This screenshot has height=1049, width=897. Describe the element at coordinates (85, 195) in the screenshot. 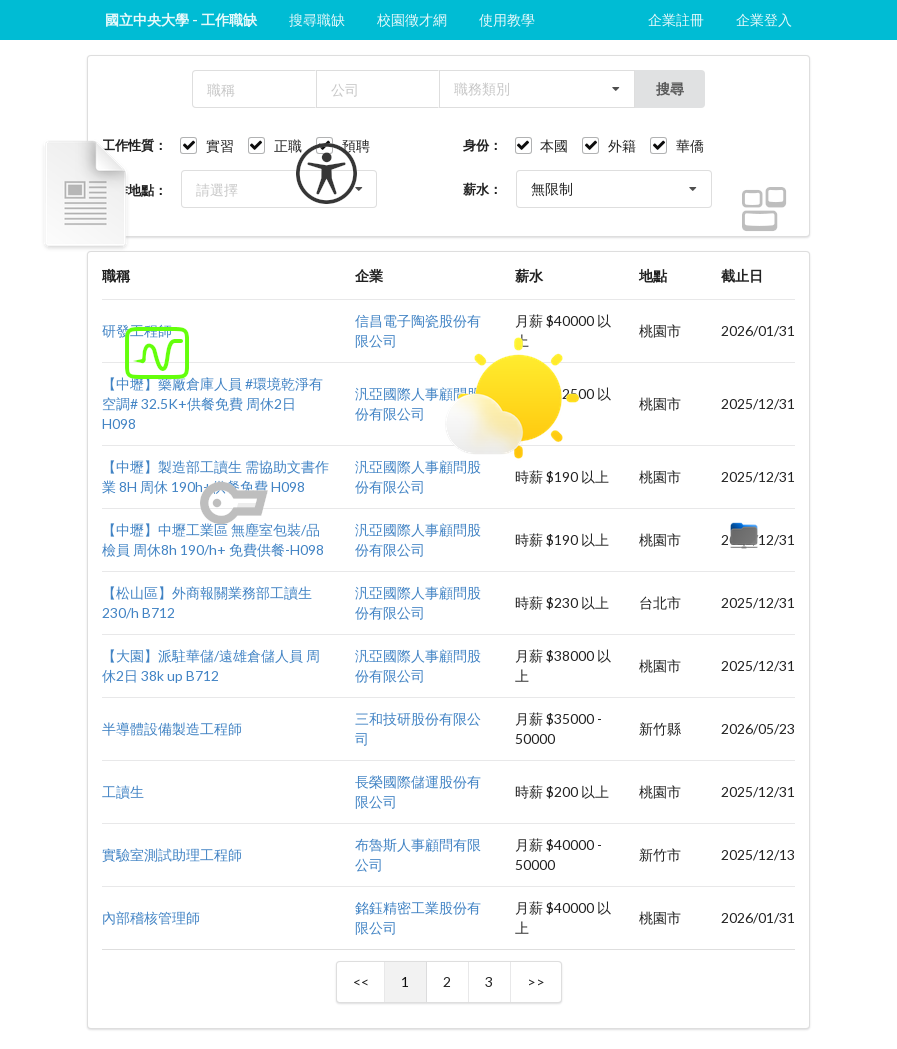

I see `a generic document or text file` at that location.